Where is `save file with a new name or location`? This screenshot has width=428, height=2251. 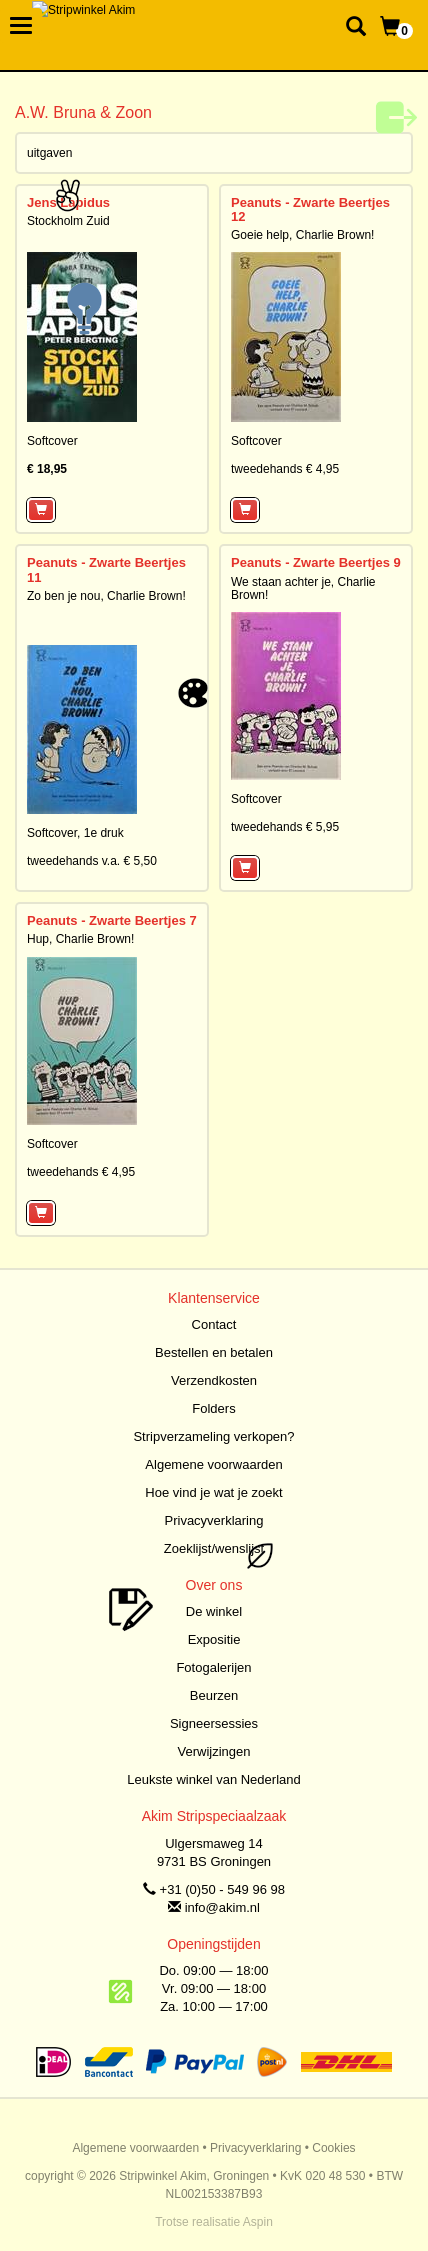
save file with a new name or location is located at coordinates (131, 1610).